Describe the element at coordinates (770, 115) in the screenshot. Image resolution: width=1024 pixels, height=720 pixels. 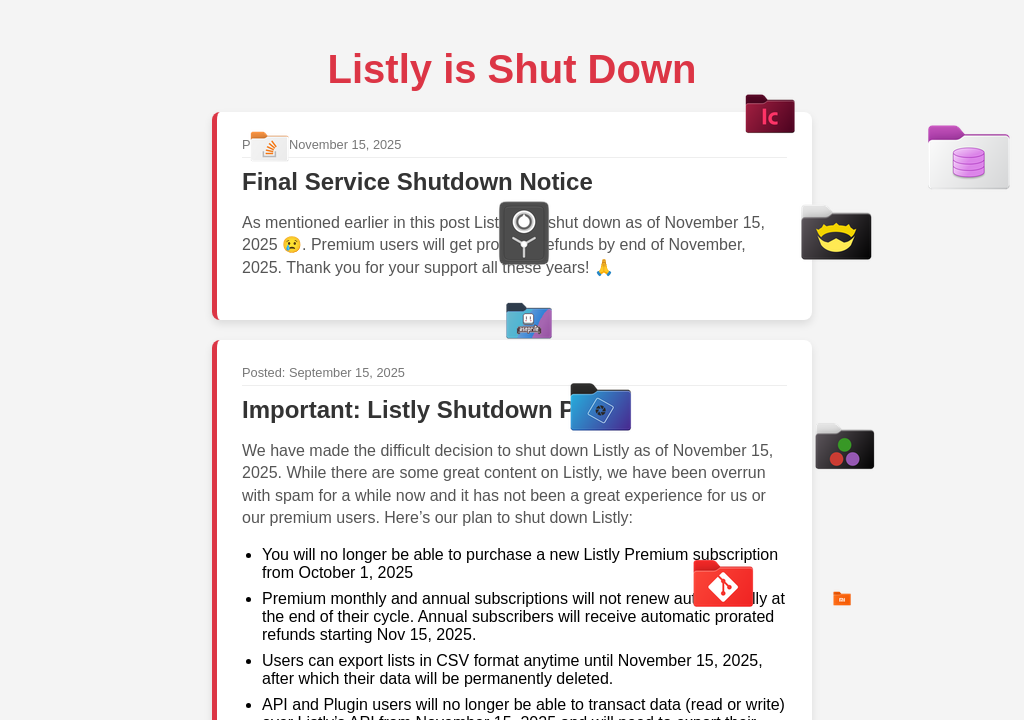
I see `folder containing adobe incopy files` at that location.